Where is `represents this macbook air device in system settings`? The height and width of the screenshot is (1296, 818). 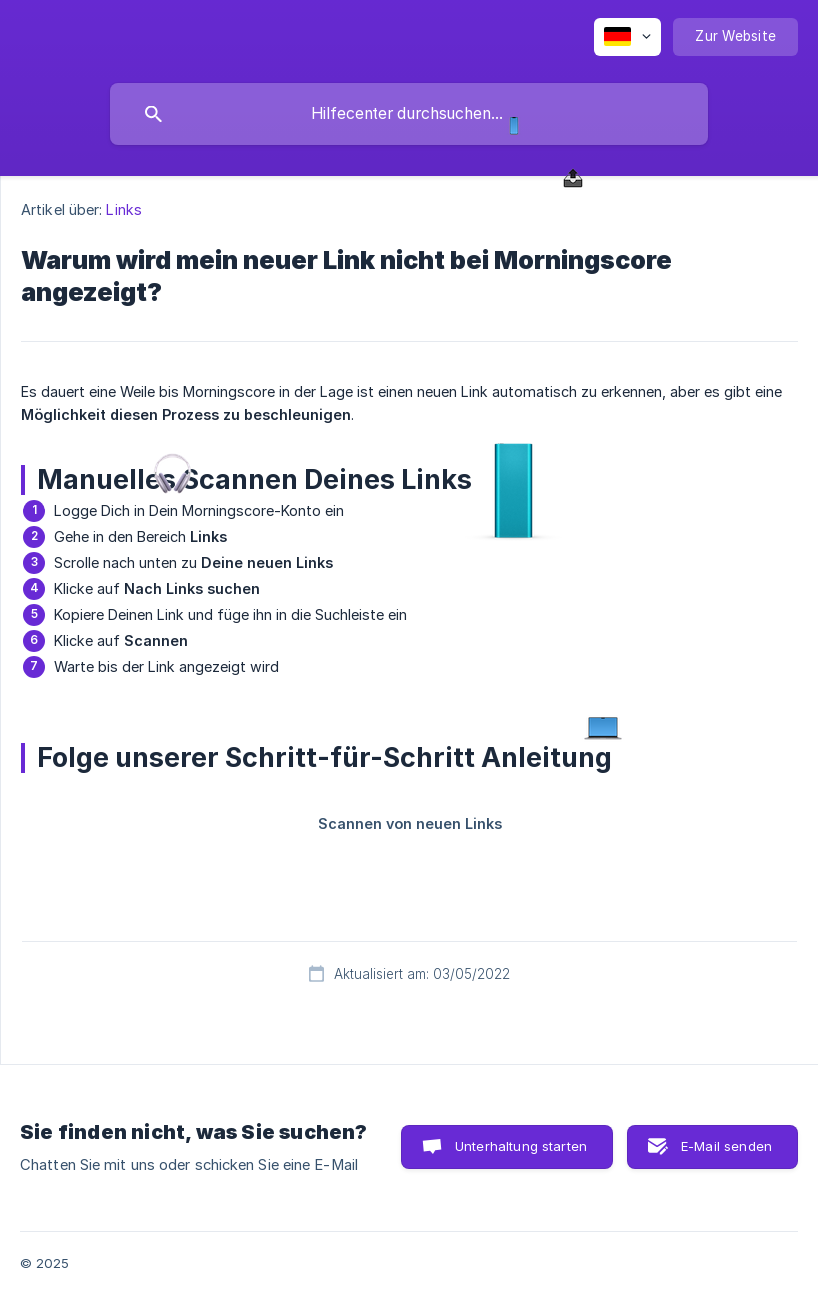
represents this macbook air device in system settings is located at coordinates (603, 725).